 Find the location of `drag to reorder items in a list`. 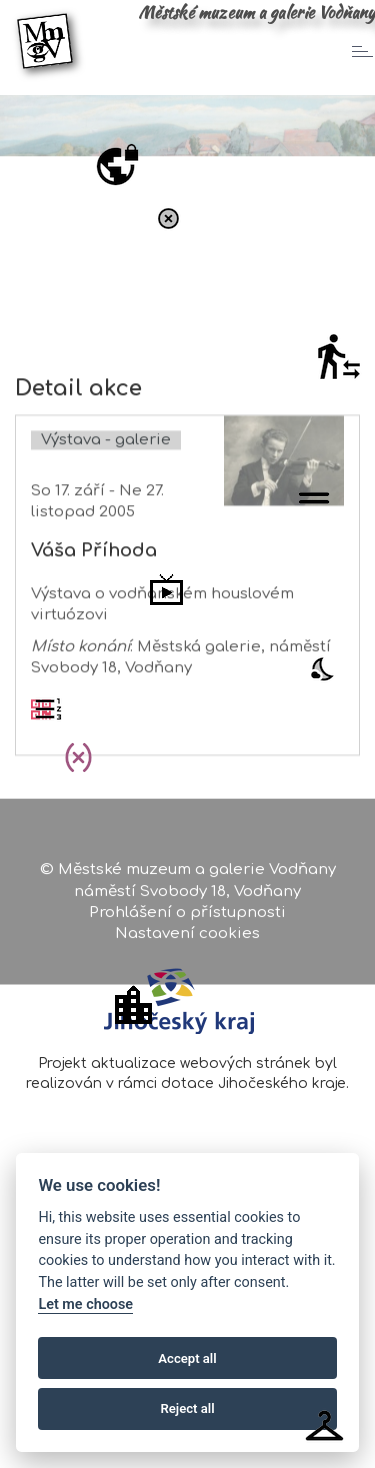

drag to reorder items in a list is located at coordinates (314, 498).